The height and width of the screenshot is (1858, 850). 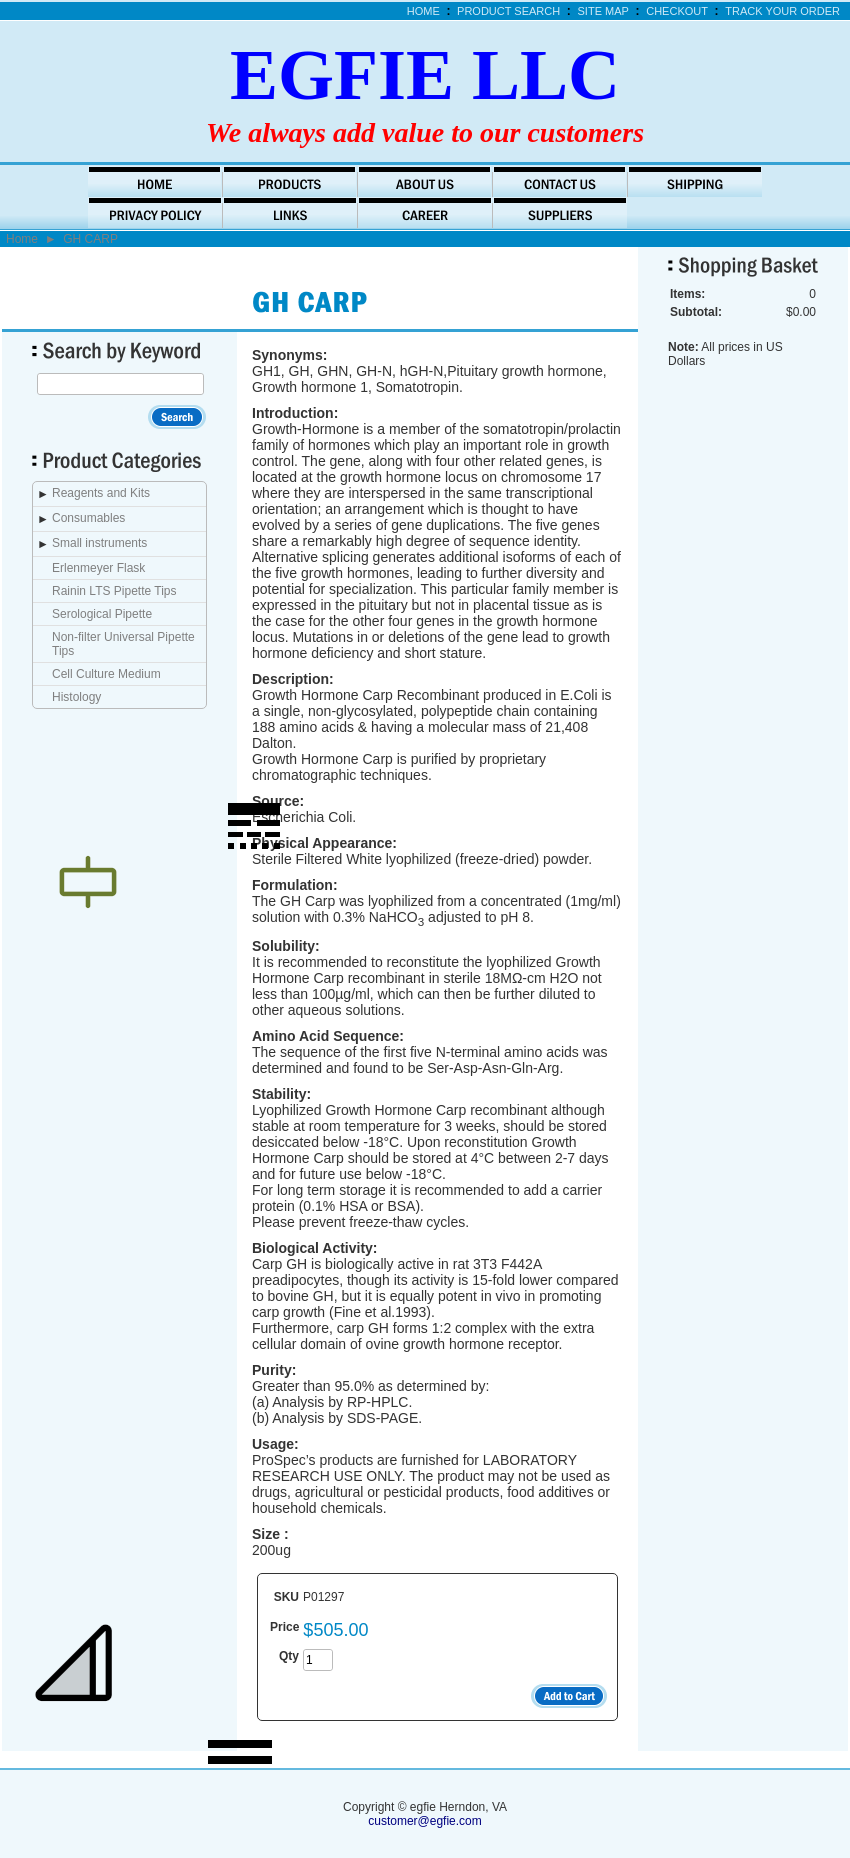 What do you see at coordinates (88, 882) in the screenshot?
I see `center align element horizontally` at bounding box center [88, 882].